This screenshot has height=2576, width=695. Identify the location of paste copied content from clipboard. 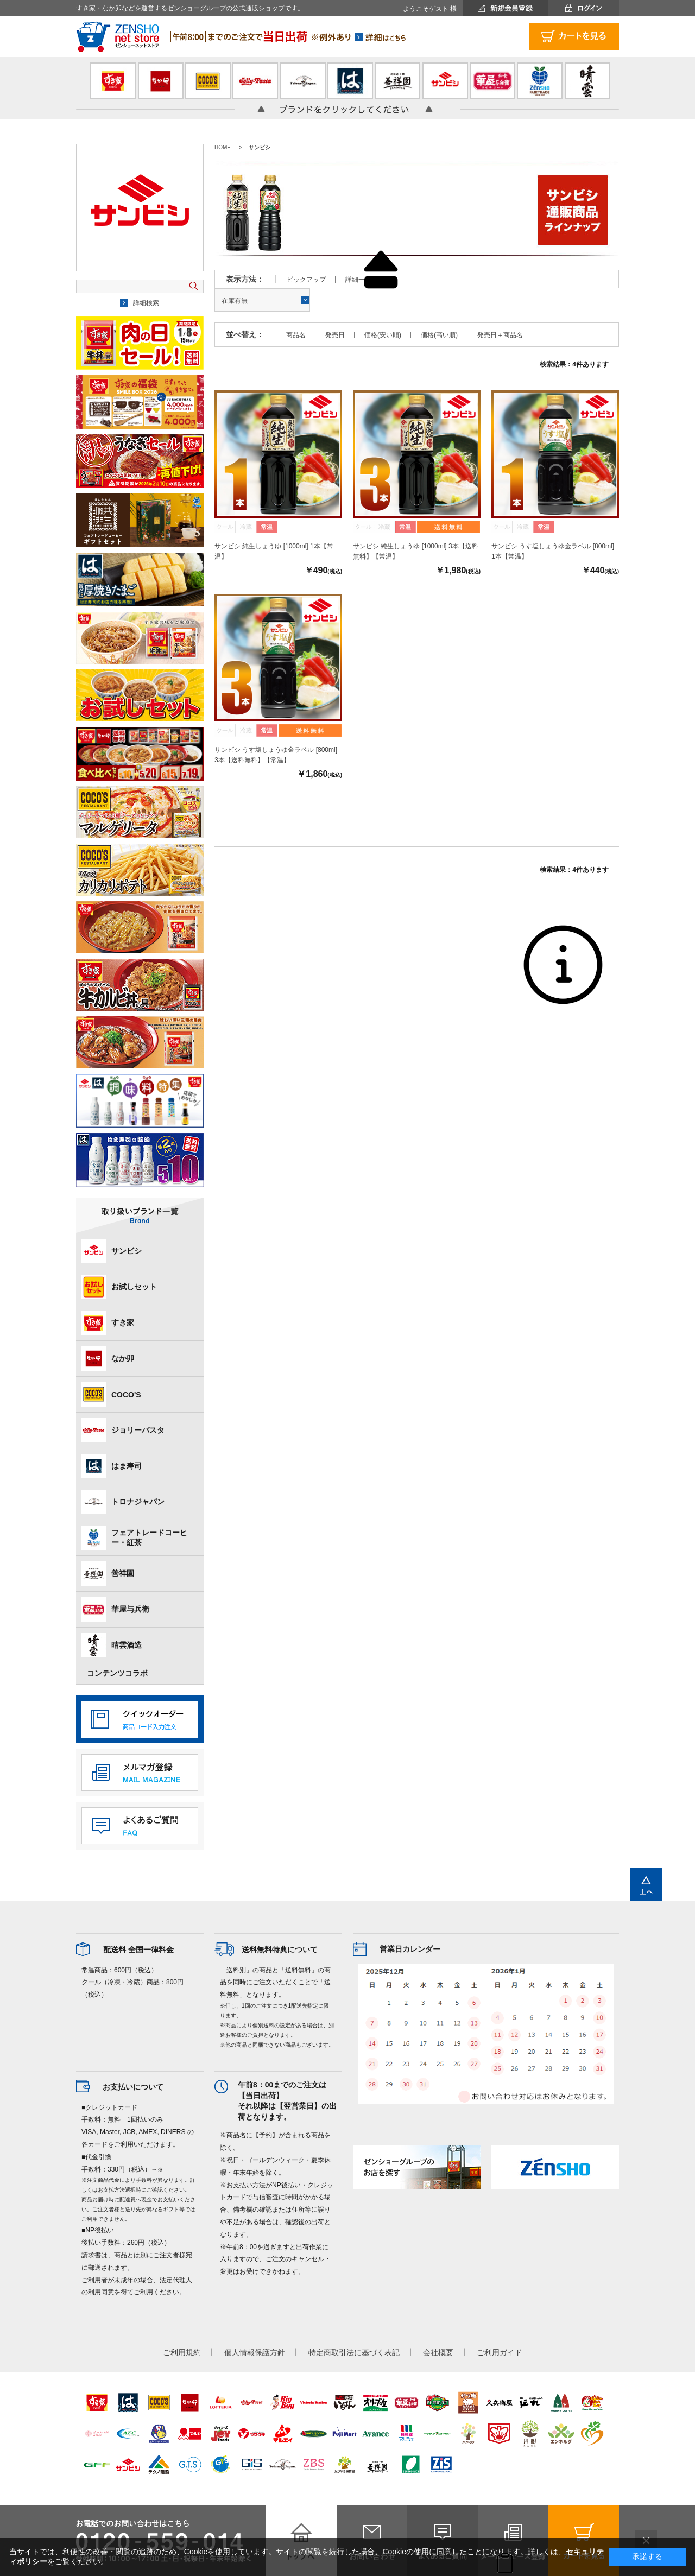
(505, 2564).